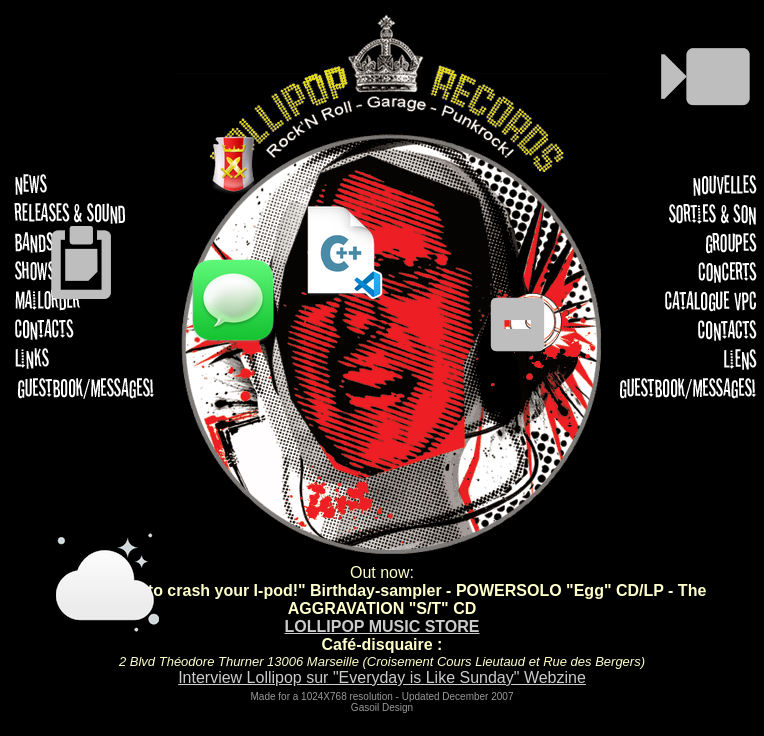  Describe the element at coordinates (233, 300) in the screenshot. I see `open the messages app` at that location.